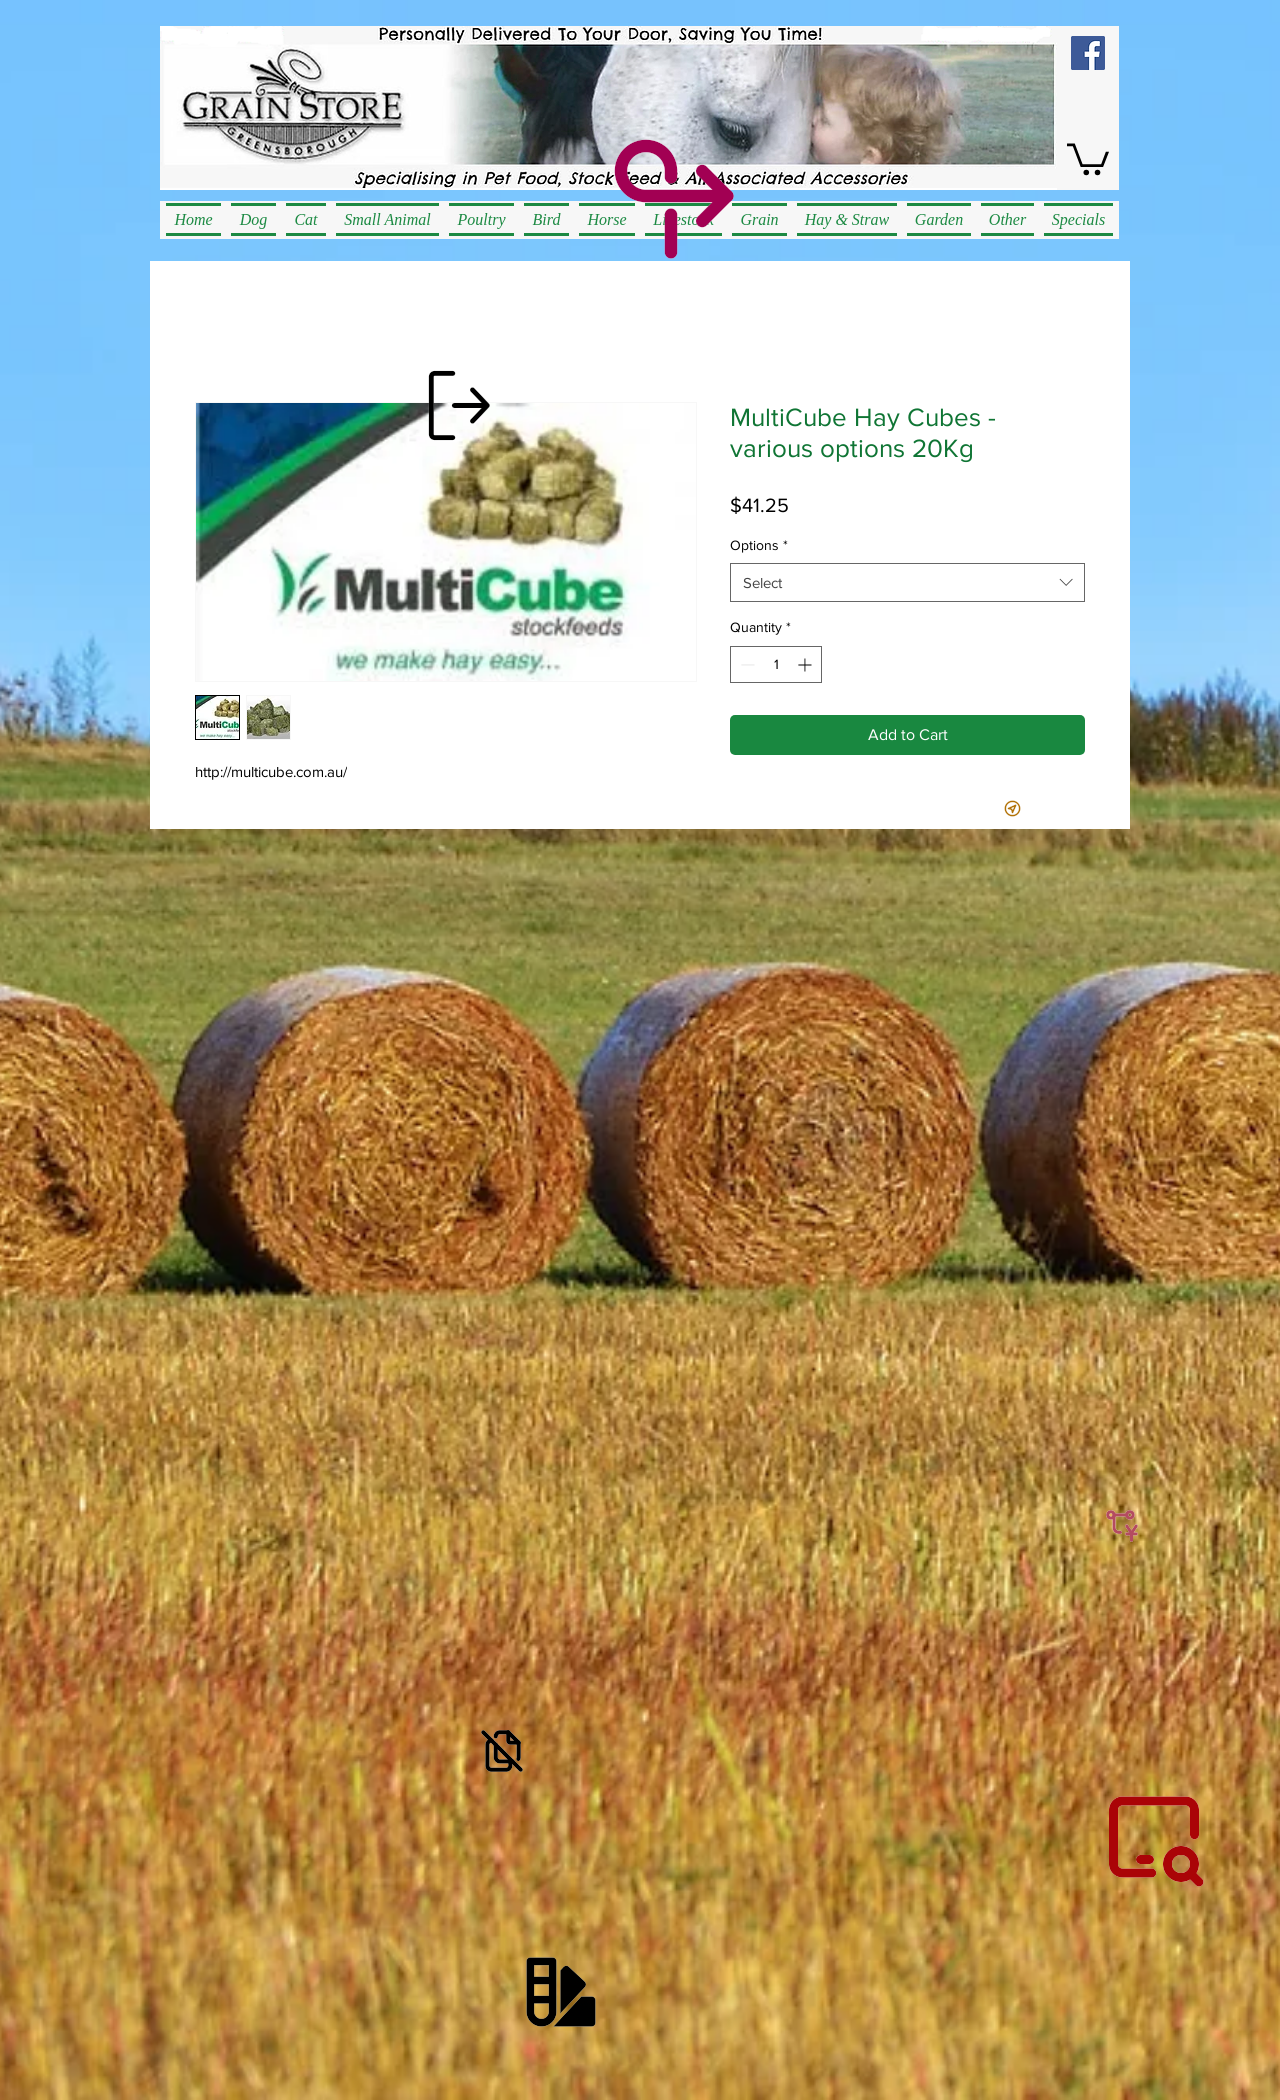  Describe the element at coordinates (1012, 808) in the screenshot. I see `access current location services` at that location.